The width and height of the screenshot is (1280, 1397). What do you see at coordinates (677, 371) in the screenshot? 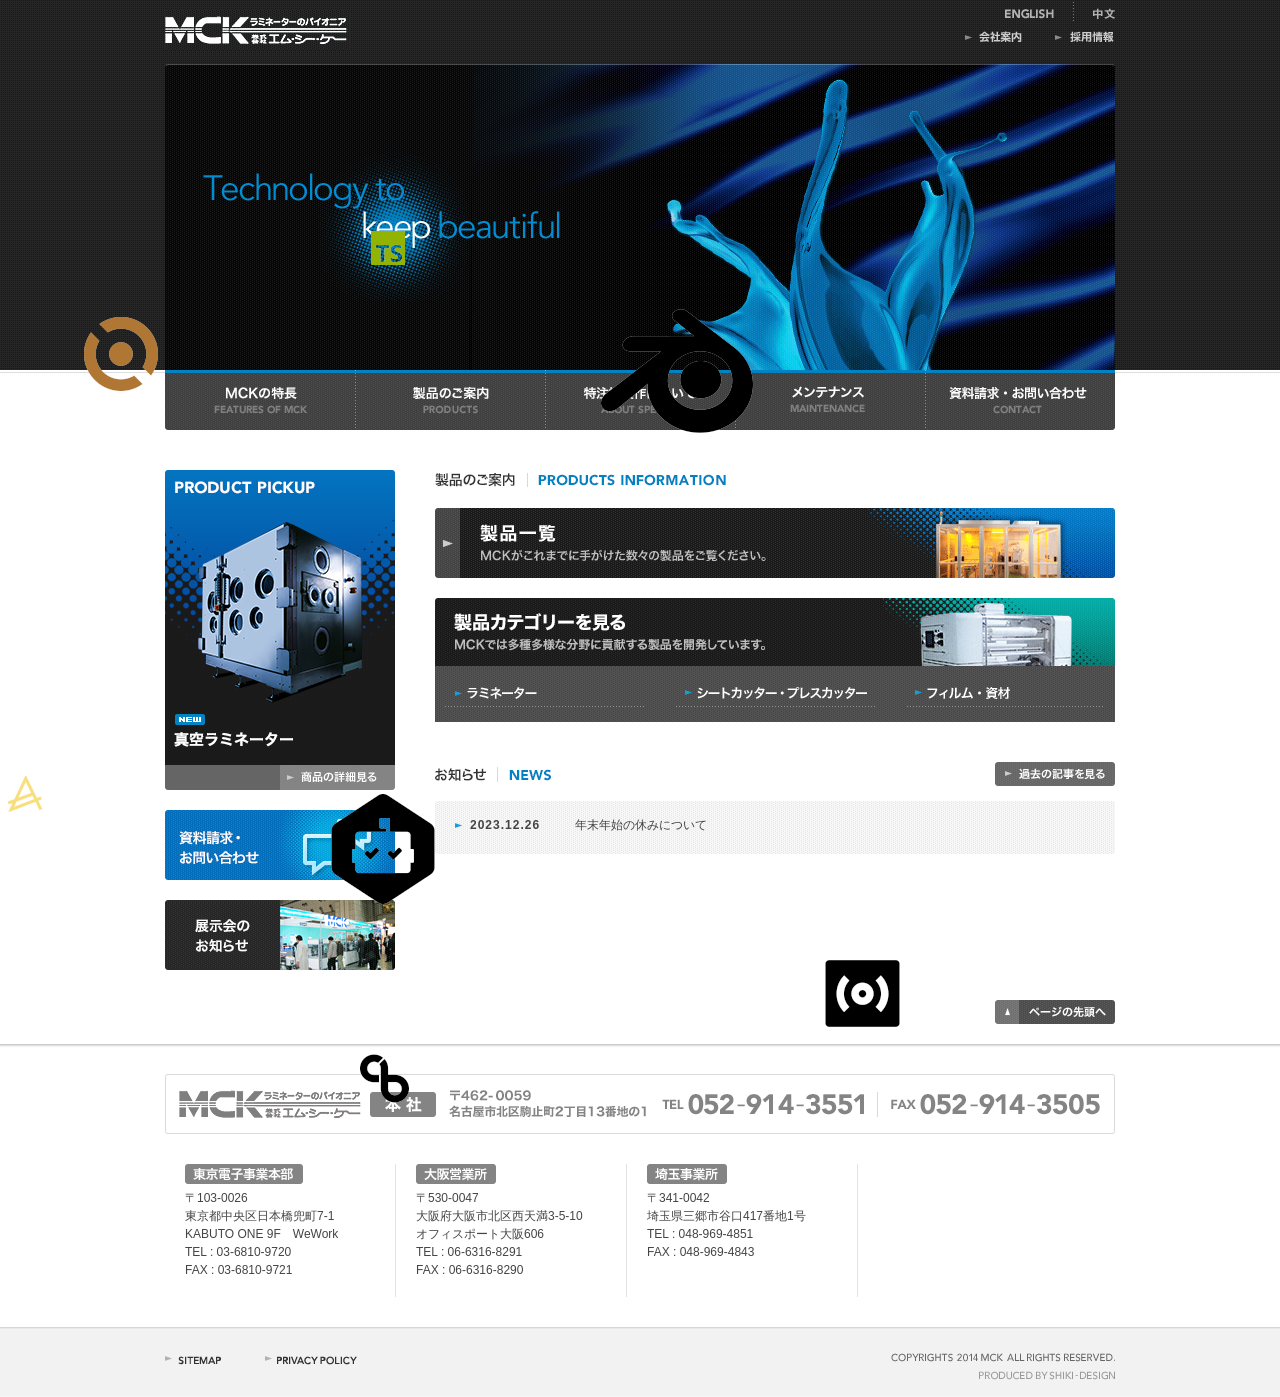
I see `open blender 3d modeling software` at bounding box center [677, 371].